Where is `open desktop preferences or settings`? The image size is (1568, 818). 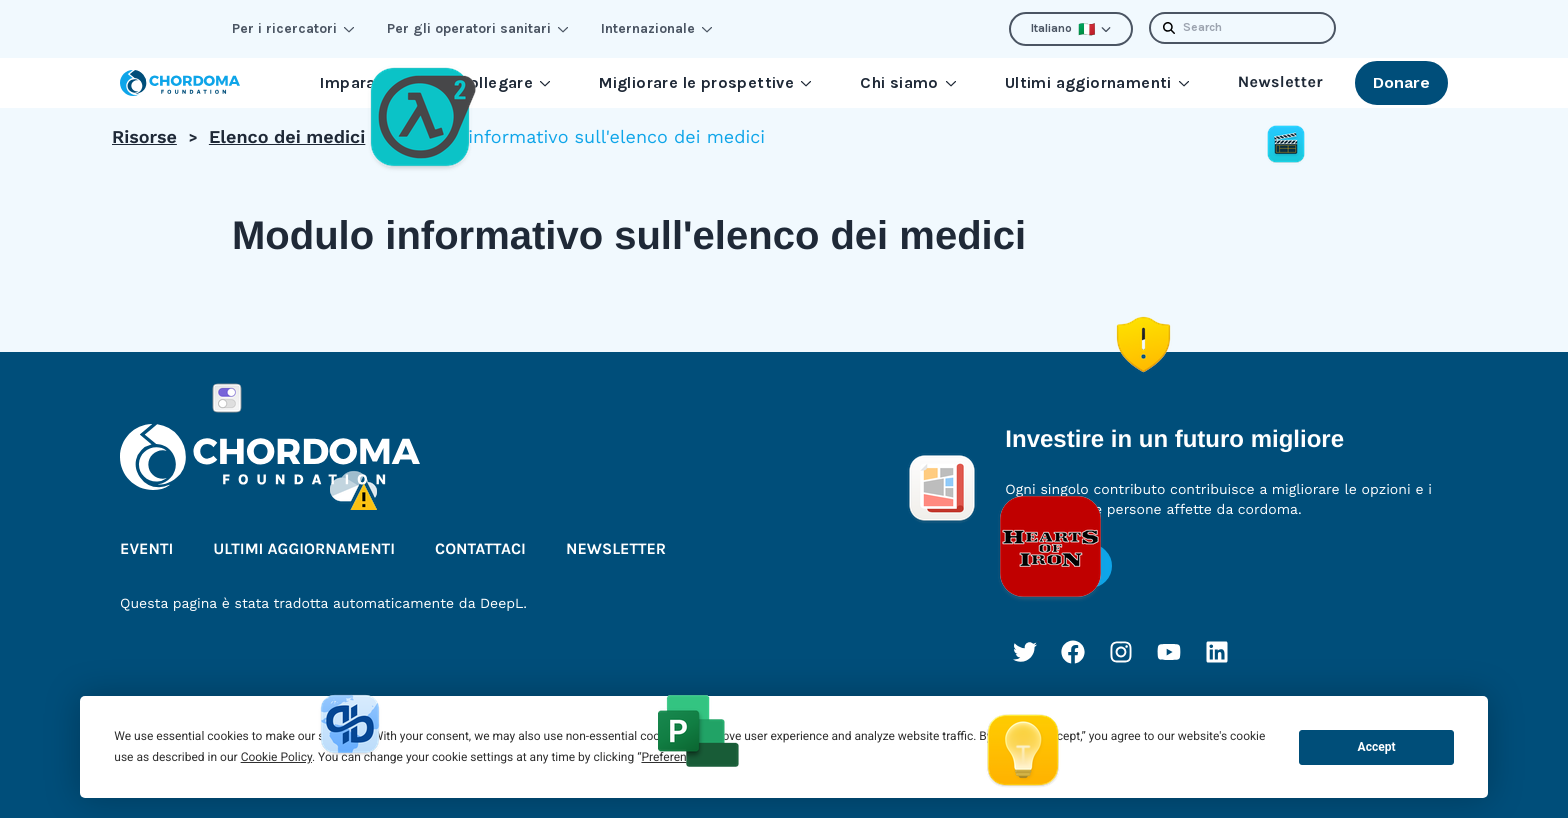
open desktop preferences or settings is located at coordinates (227, 398).